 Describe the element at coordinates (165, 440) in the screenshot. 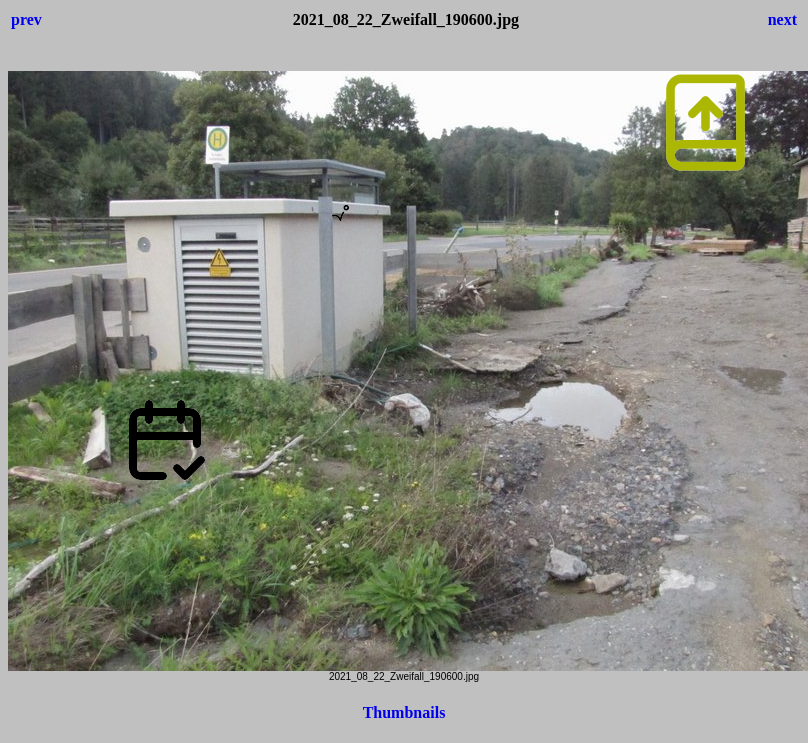

I see `confirm or complete a scheduled event` at that location.